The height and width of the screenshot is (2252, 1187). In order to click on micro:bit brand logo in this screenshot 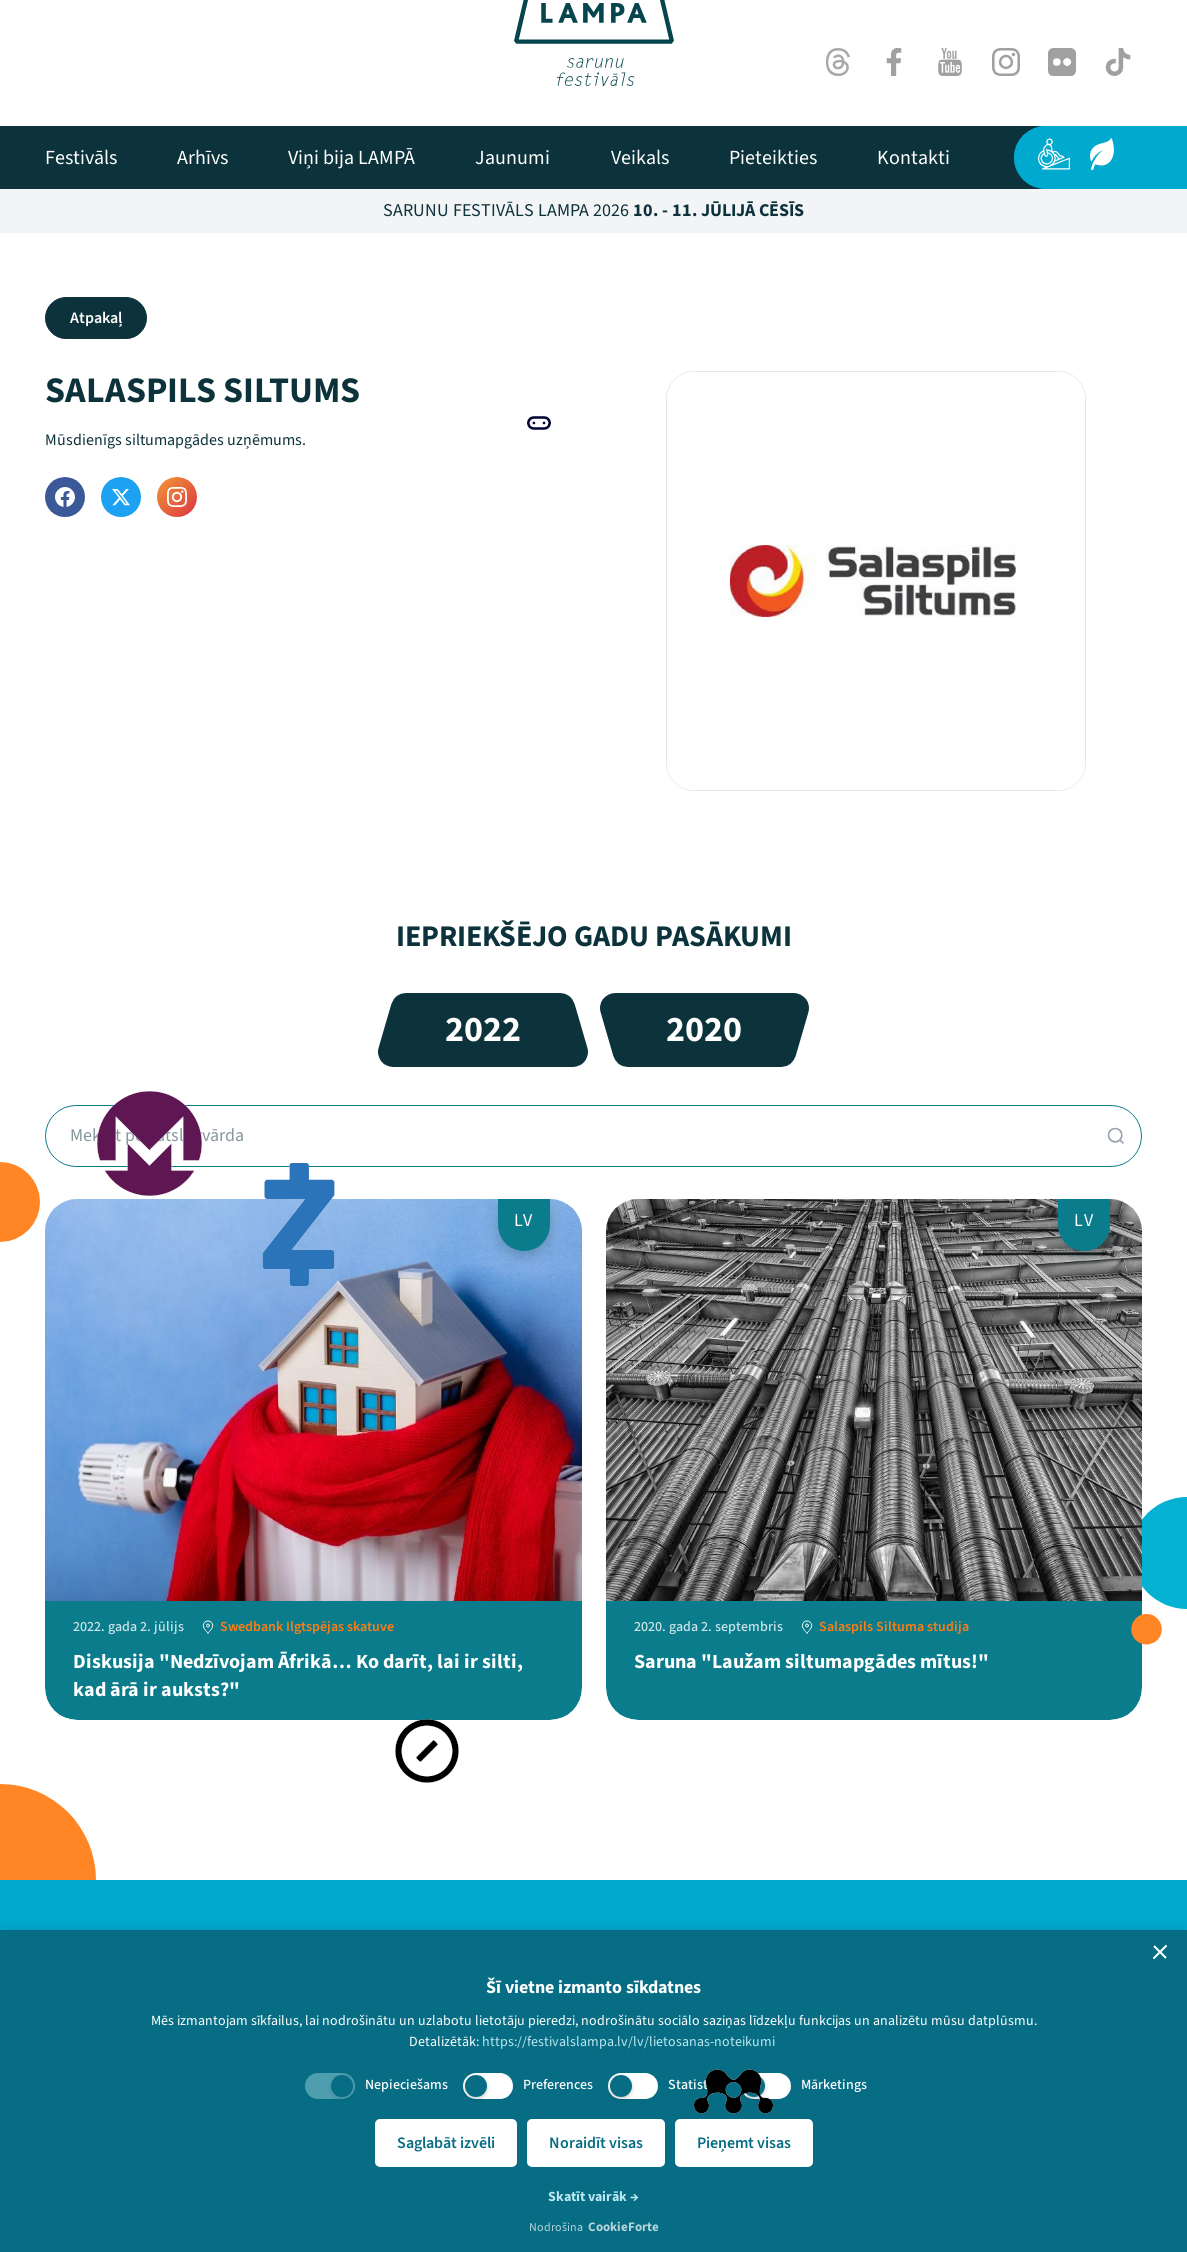, I will do `click(539, 423)`.